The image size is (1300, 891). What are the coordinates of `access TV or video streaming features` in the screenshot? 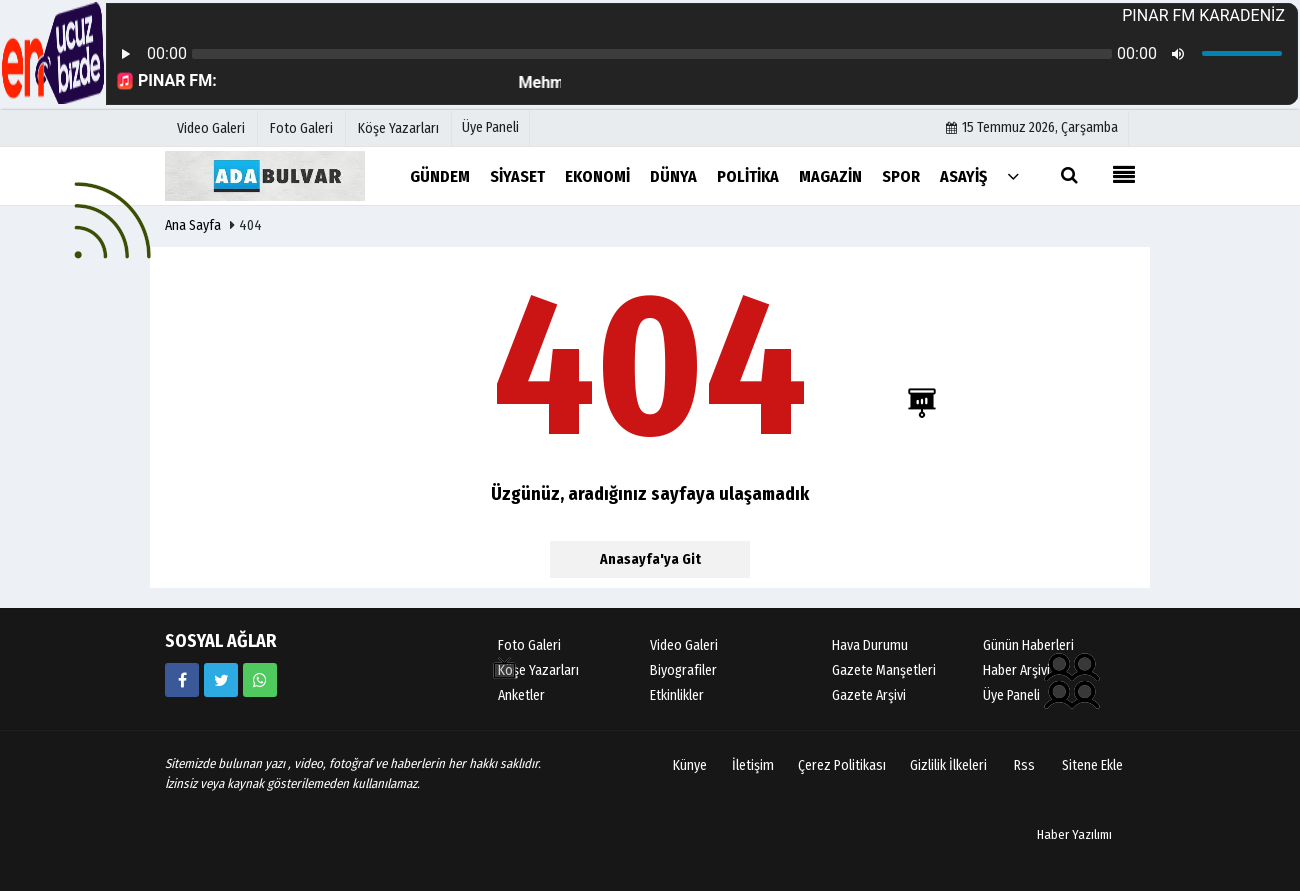 It's located at (504, 669).